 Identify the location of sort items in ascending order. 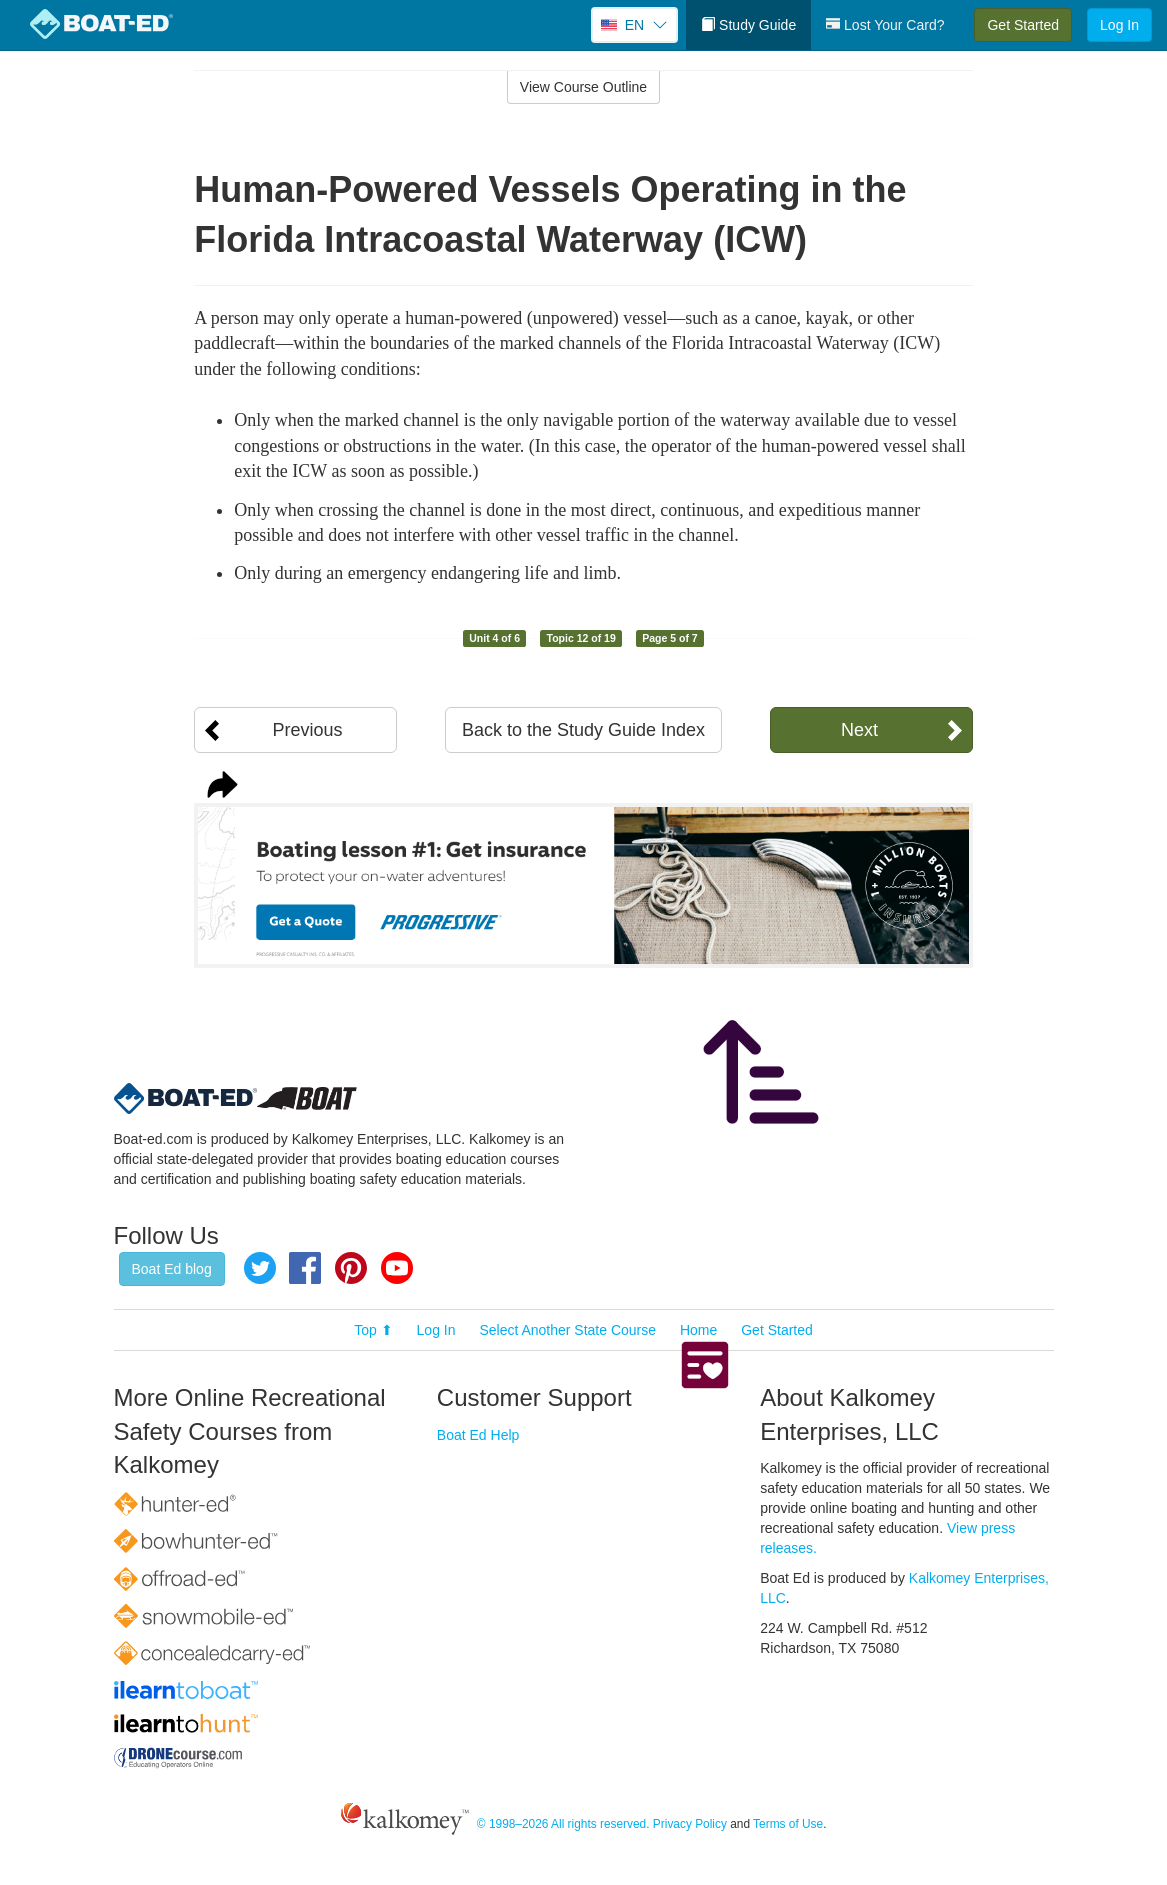
(761, 1072).